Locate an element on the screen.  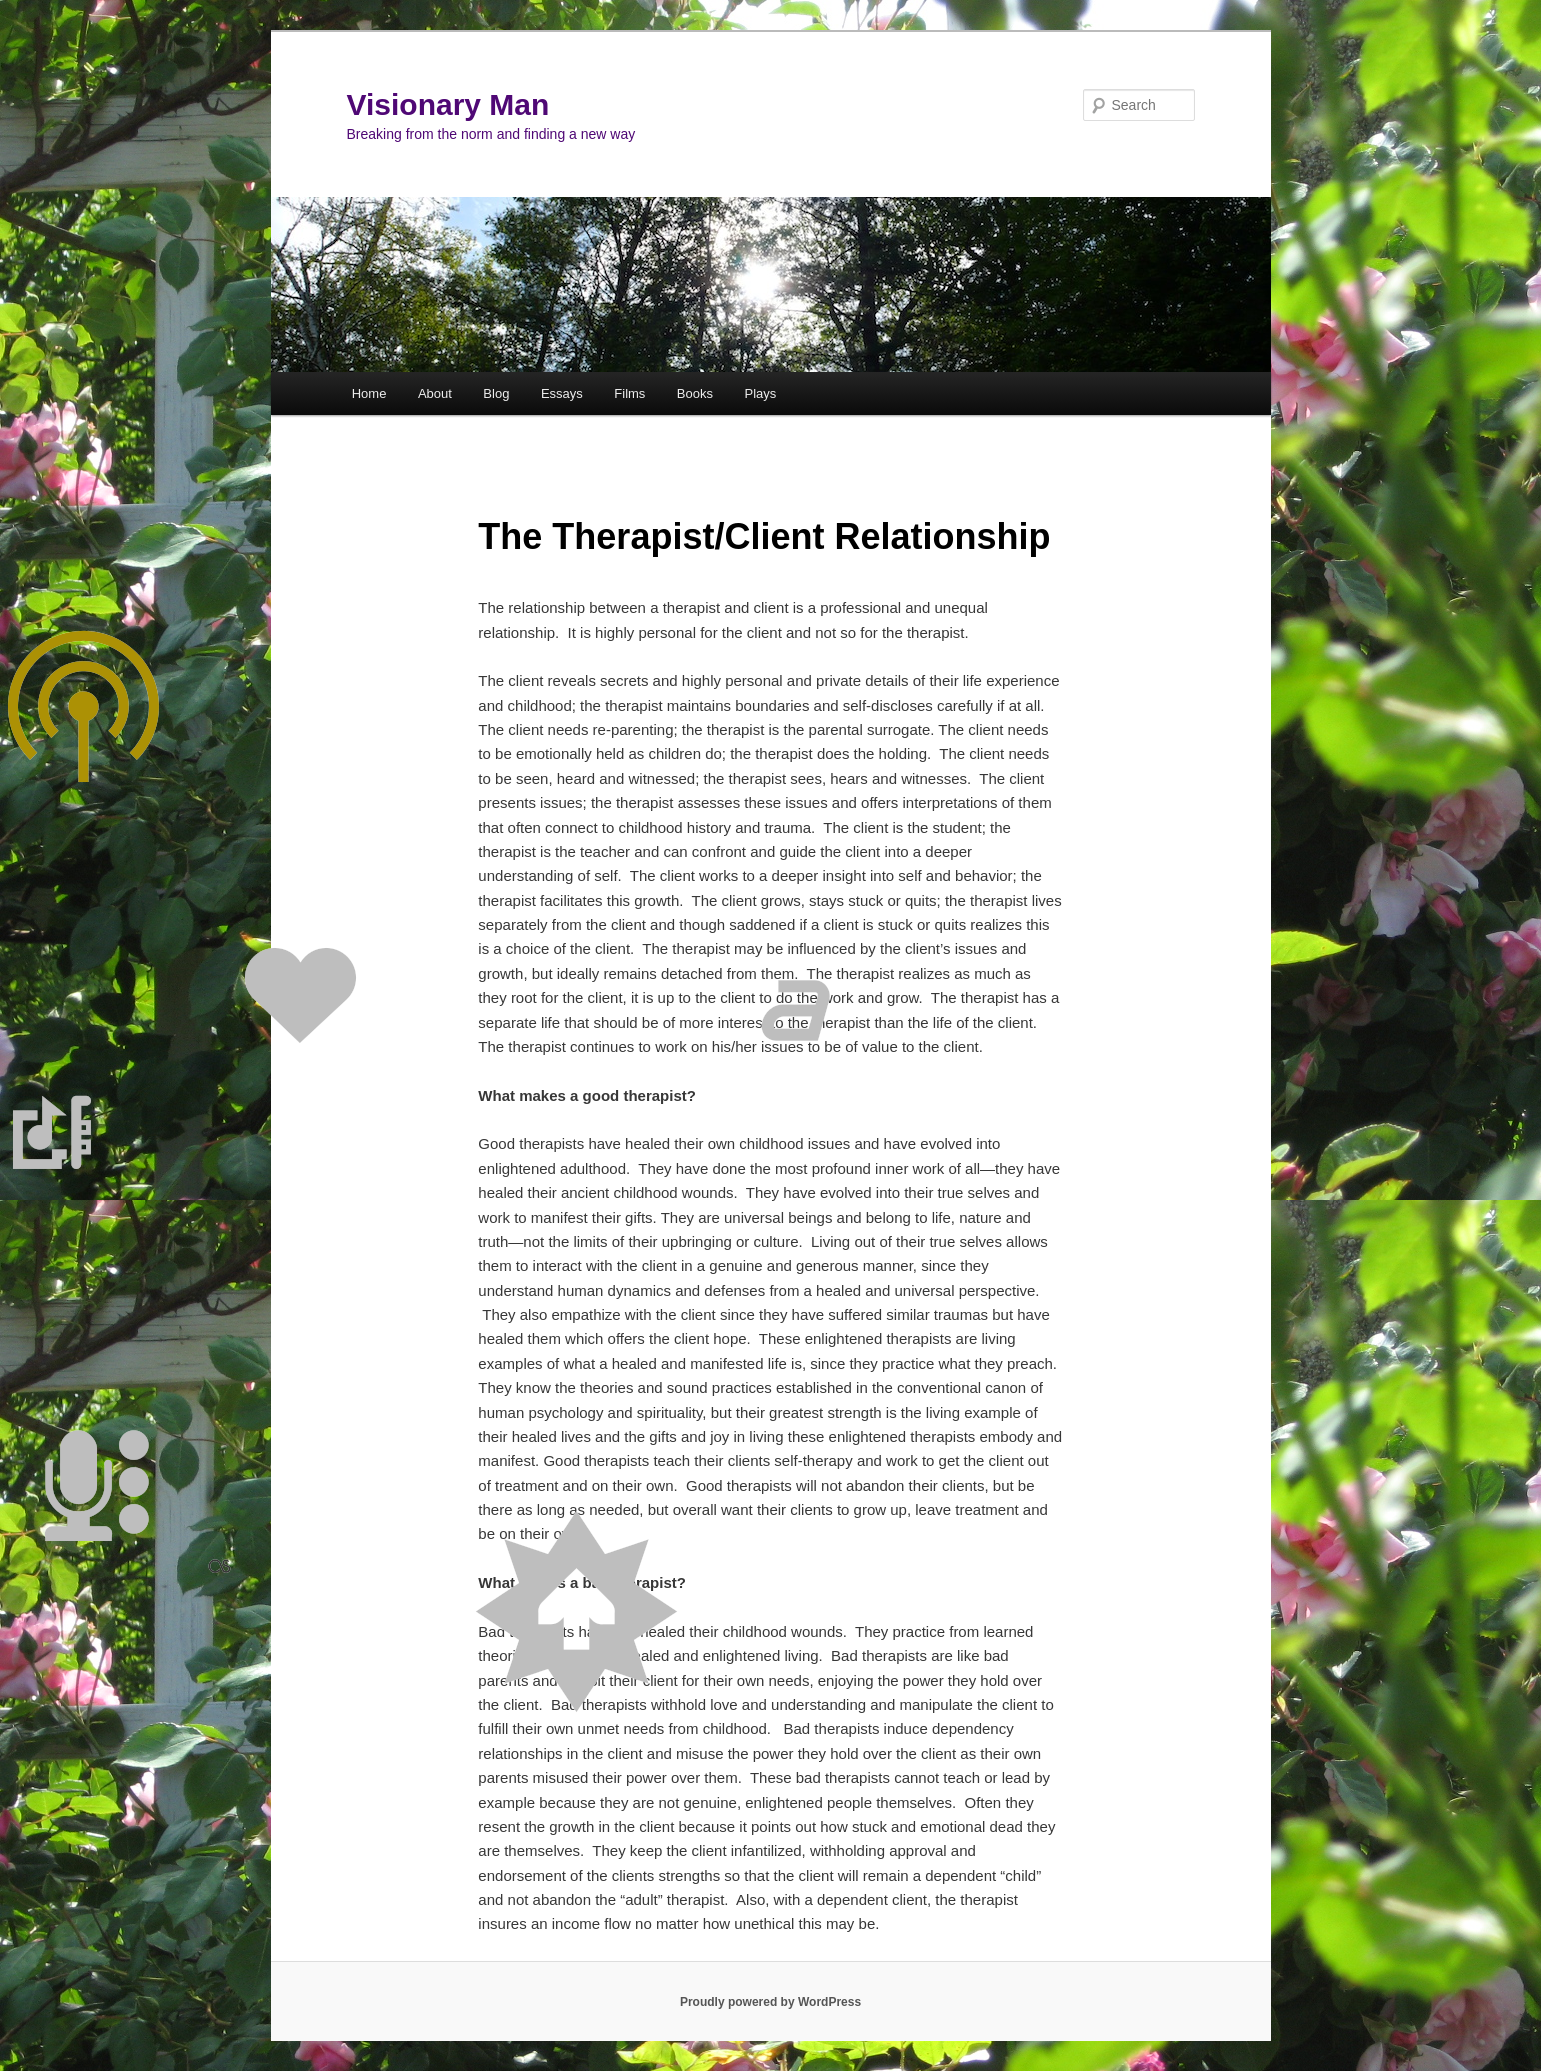
indicates a software update is available is located at coordinates (576, 1611).